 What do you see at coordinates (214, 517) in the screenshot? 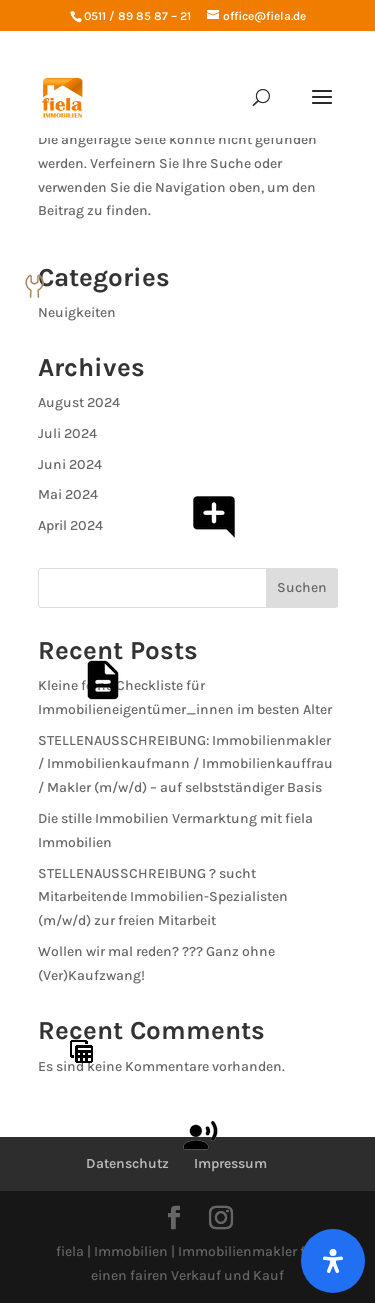
I see `add a new comment` at bounding box center [214, 517].